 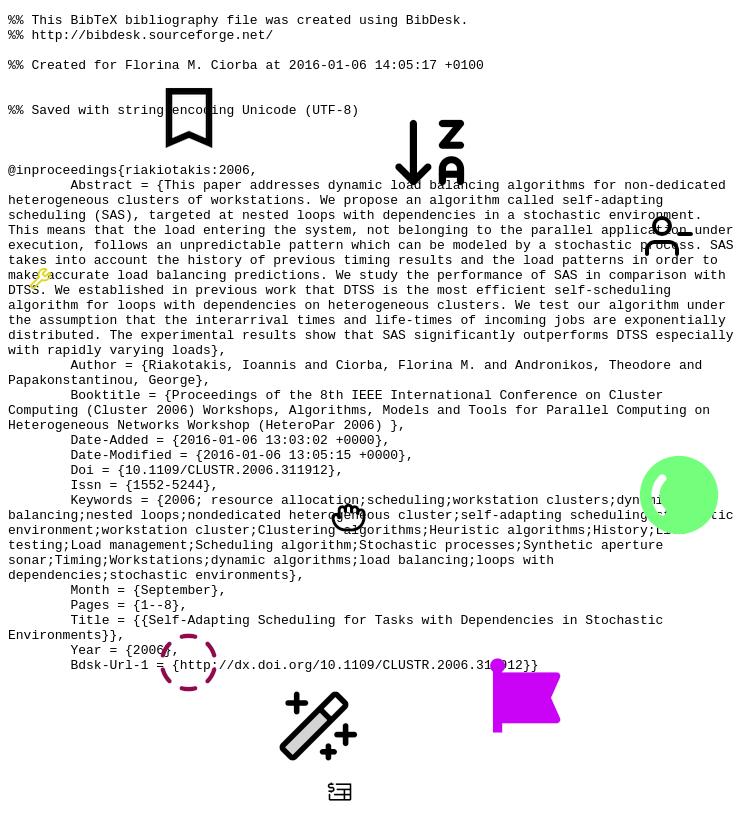 What do you see at coordinates (525, 695) in the screenshot?
I see `flag or mark an item for review` at bounding box center [525, 695].